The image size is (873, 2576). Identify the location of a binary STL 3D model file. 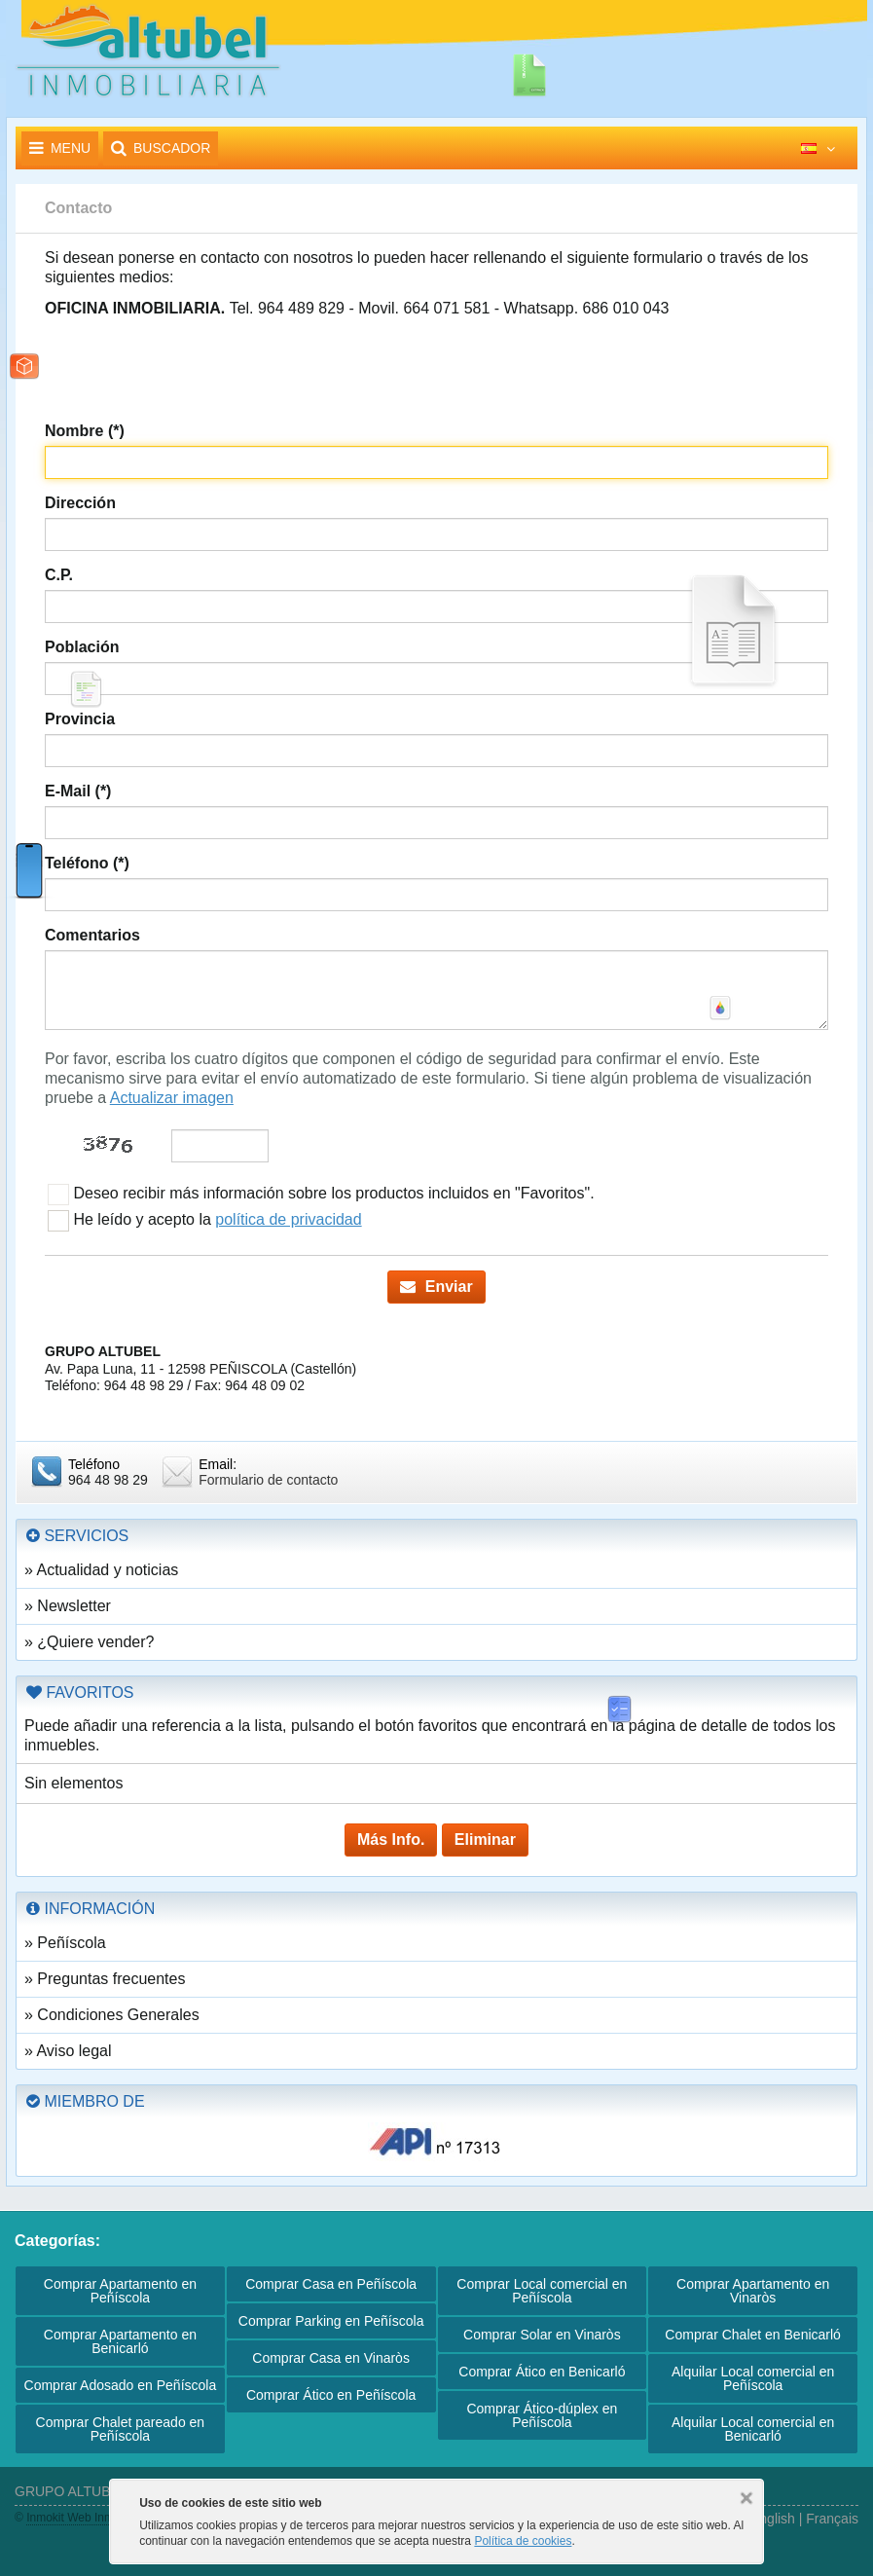
(24, 365).